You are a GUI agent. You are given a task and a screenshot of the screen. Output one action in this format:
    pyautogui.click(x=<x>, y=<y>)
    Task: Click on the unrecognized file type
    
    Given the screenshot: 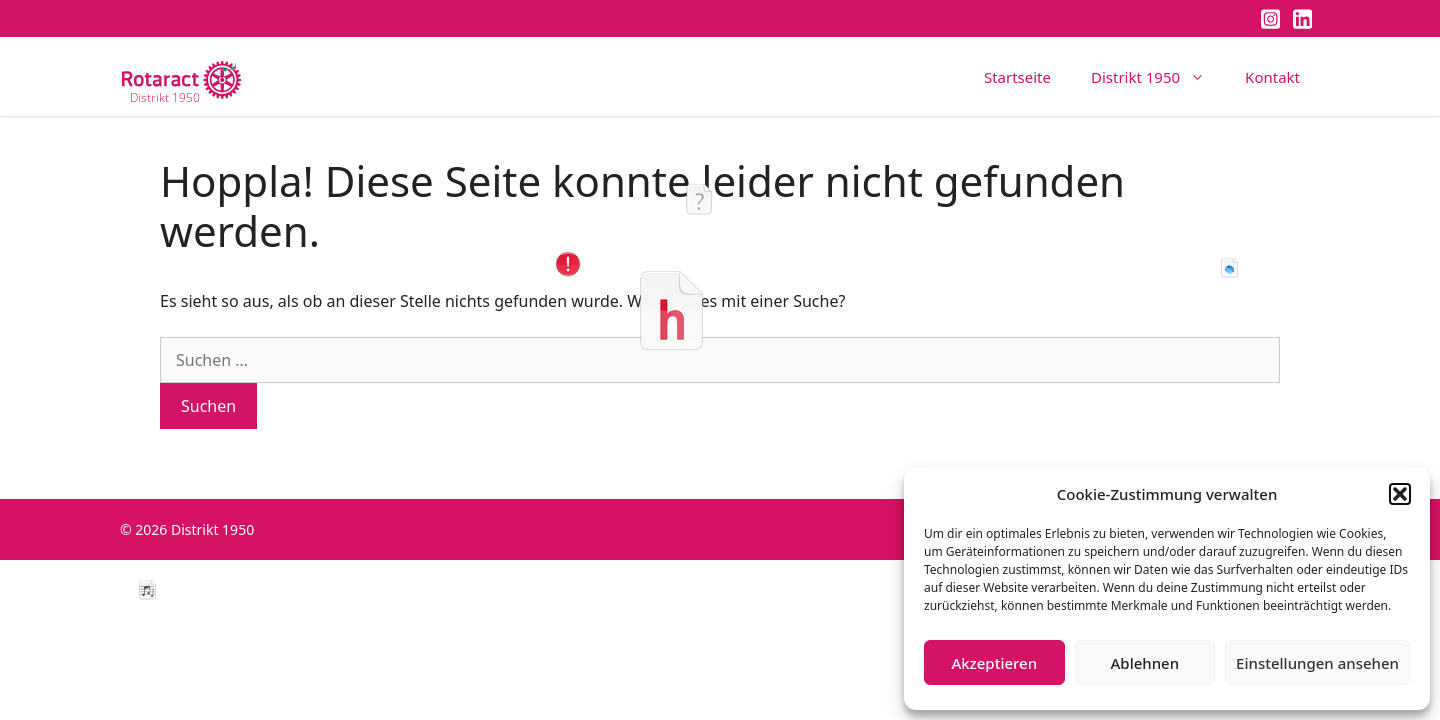 What is the action you would take?
    pyautogui.click(x=699, y=199)
    